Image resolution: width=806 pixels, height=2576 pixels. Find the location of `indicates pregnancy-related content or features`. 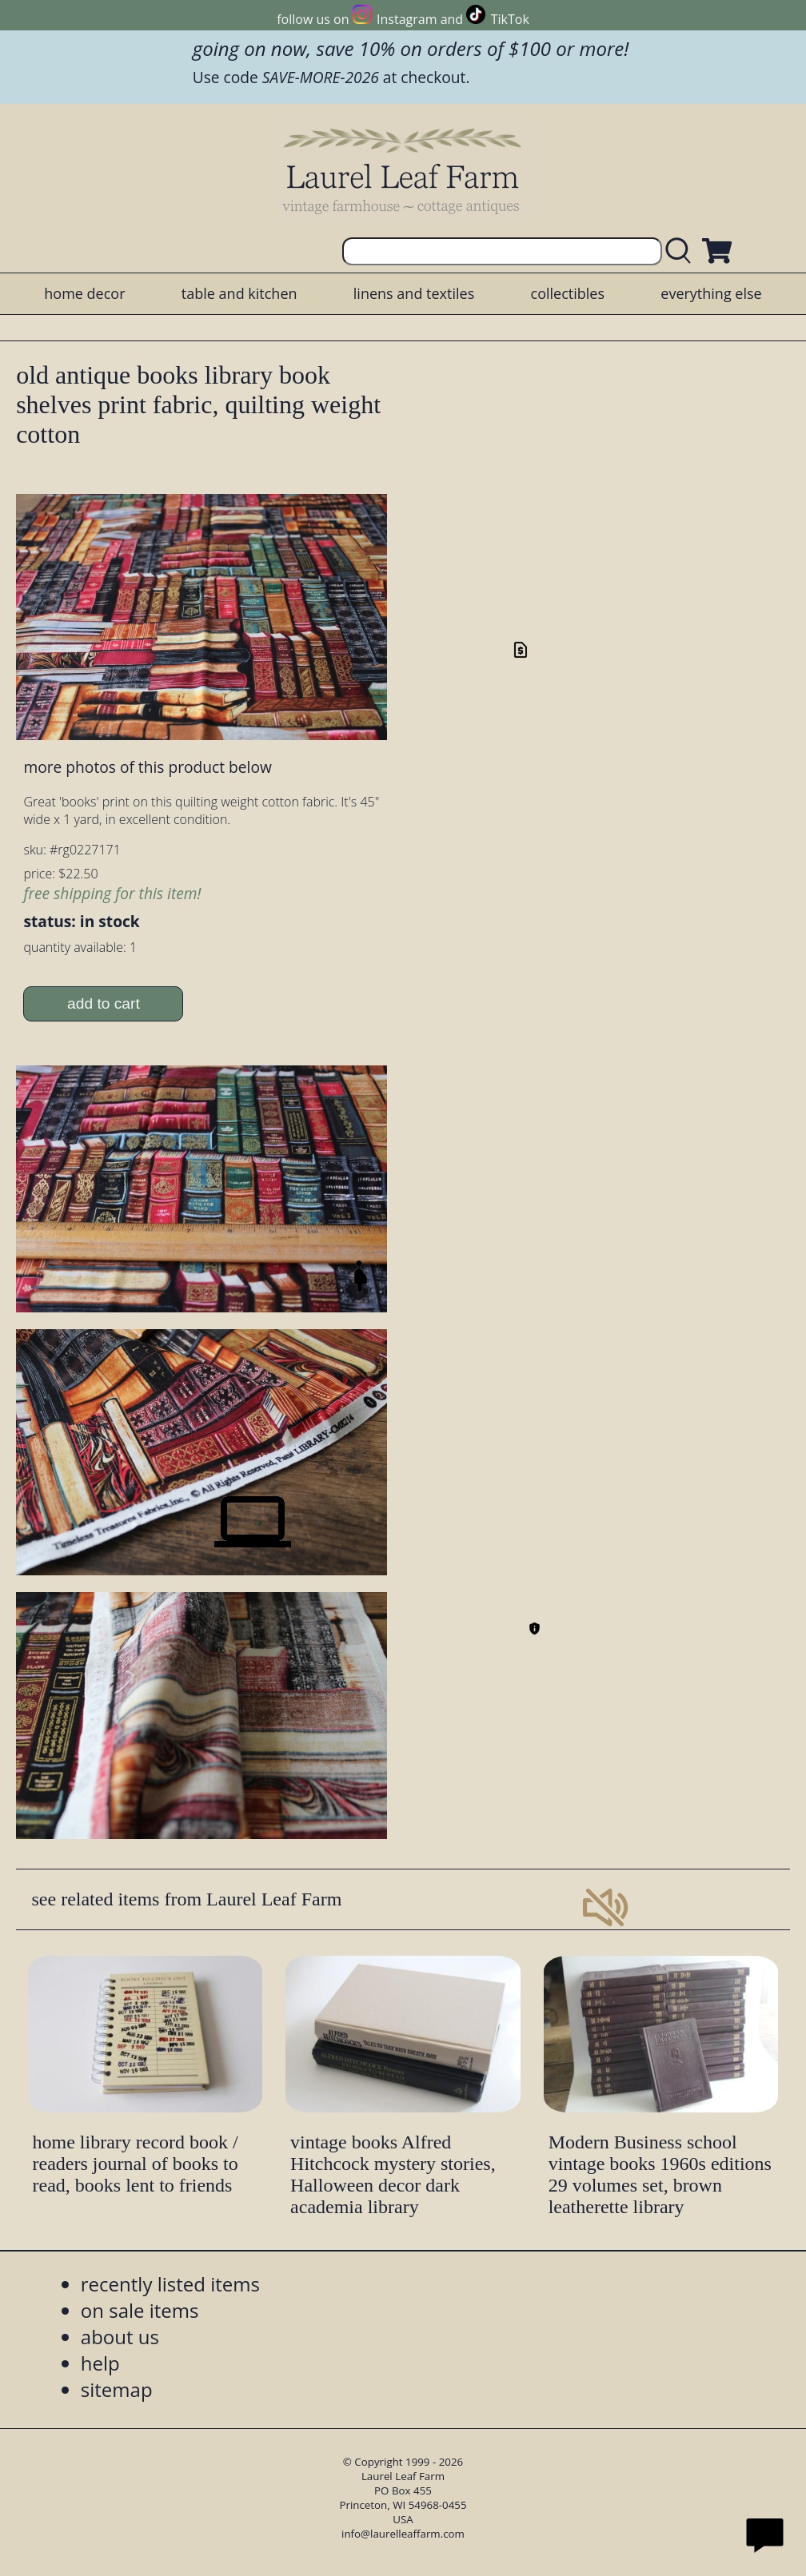

indicates pregnancy-related content or features is located at coordinates (361, 1276).